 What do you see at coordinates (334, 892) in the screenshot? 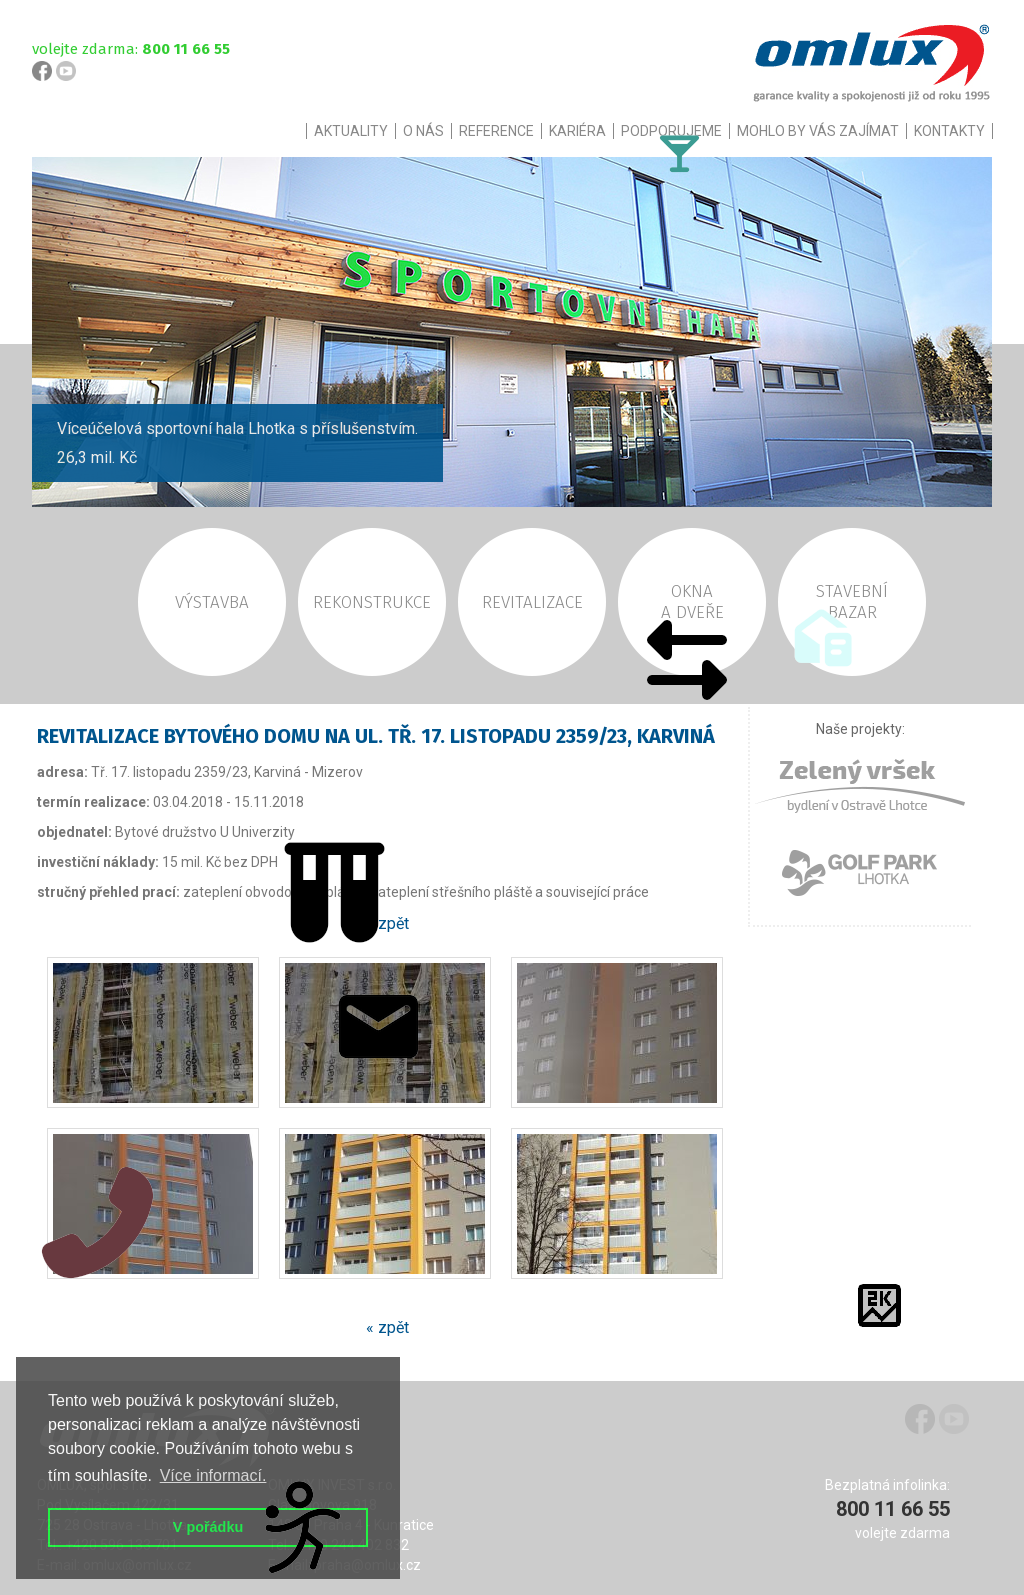
I see `view lab results or test samples` at bounding box center [334, 892].